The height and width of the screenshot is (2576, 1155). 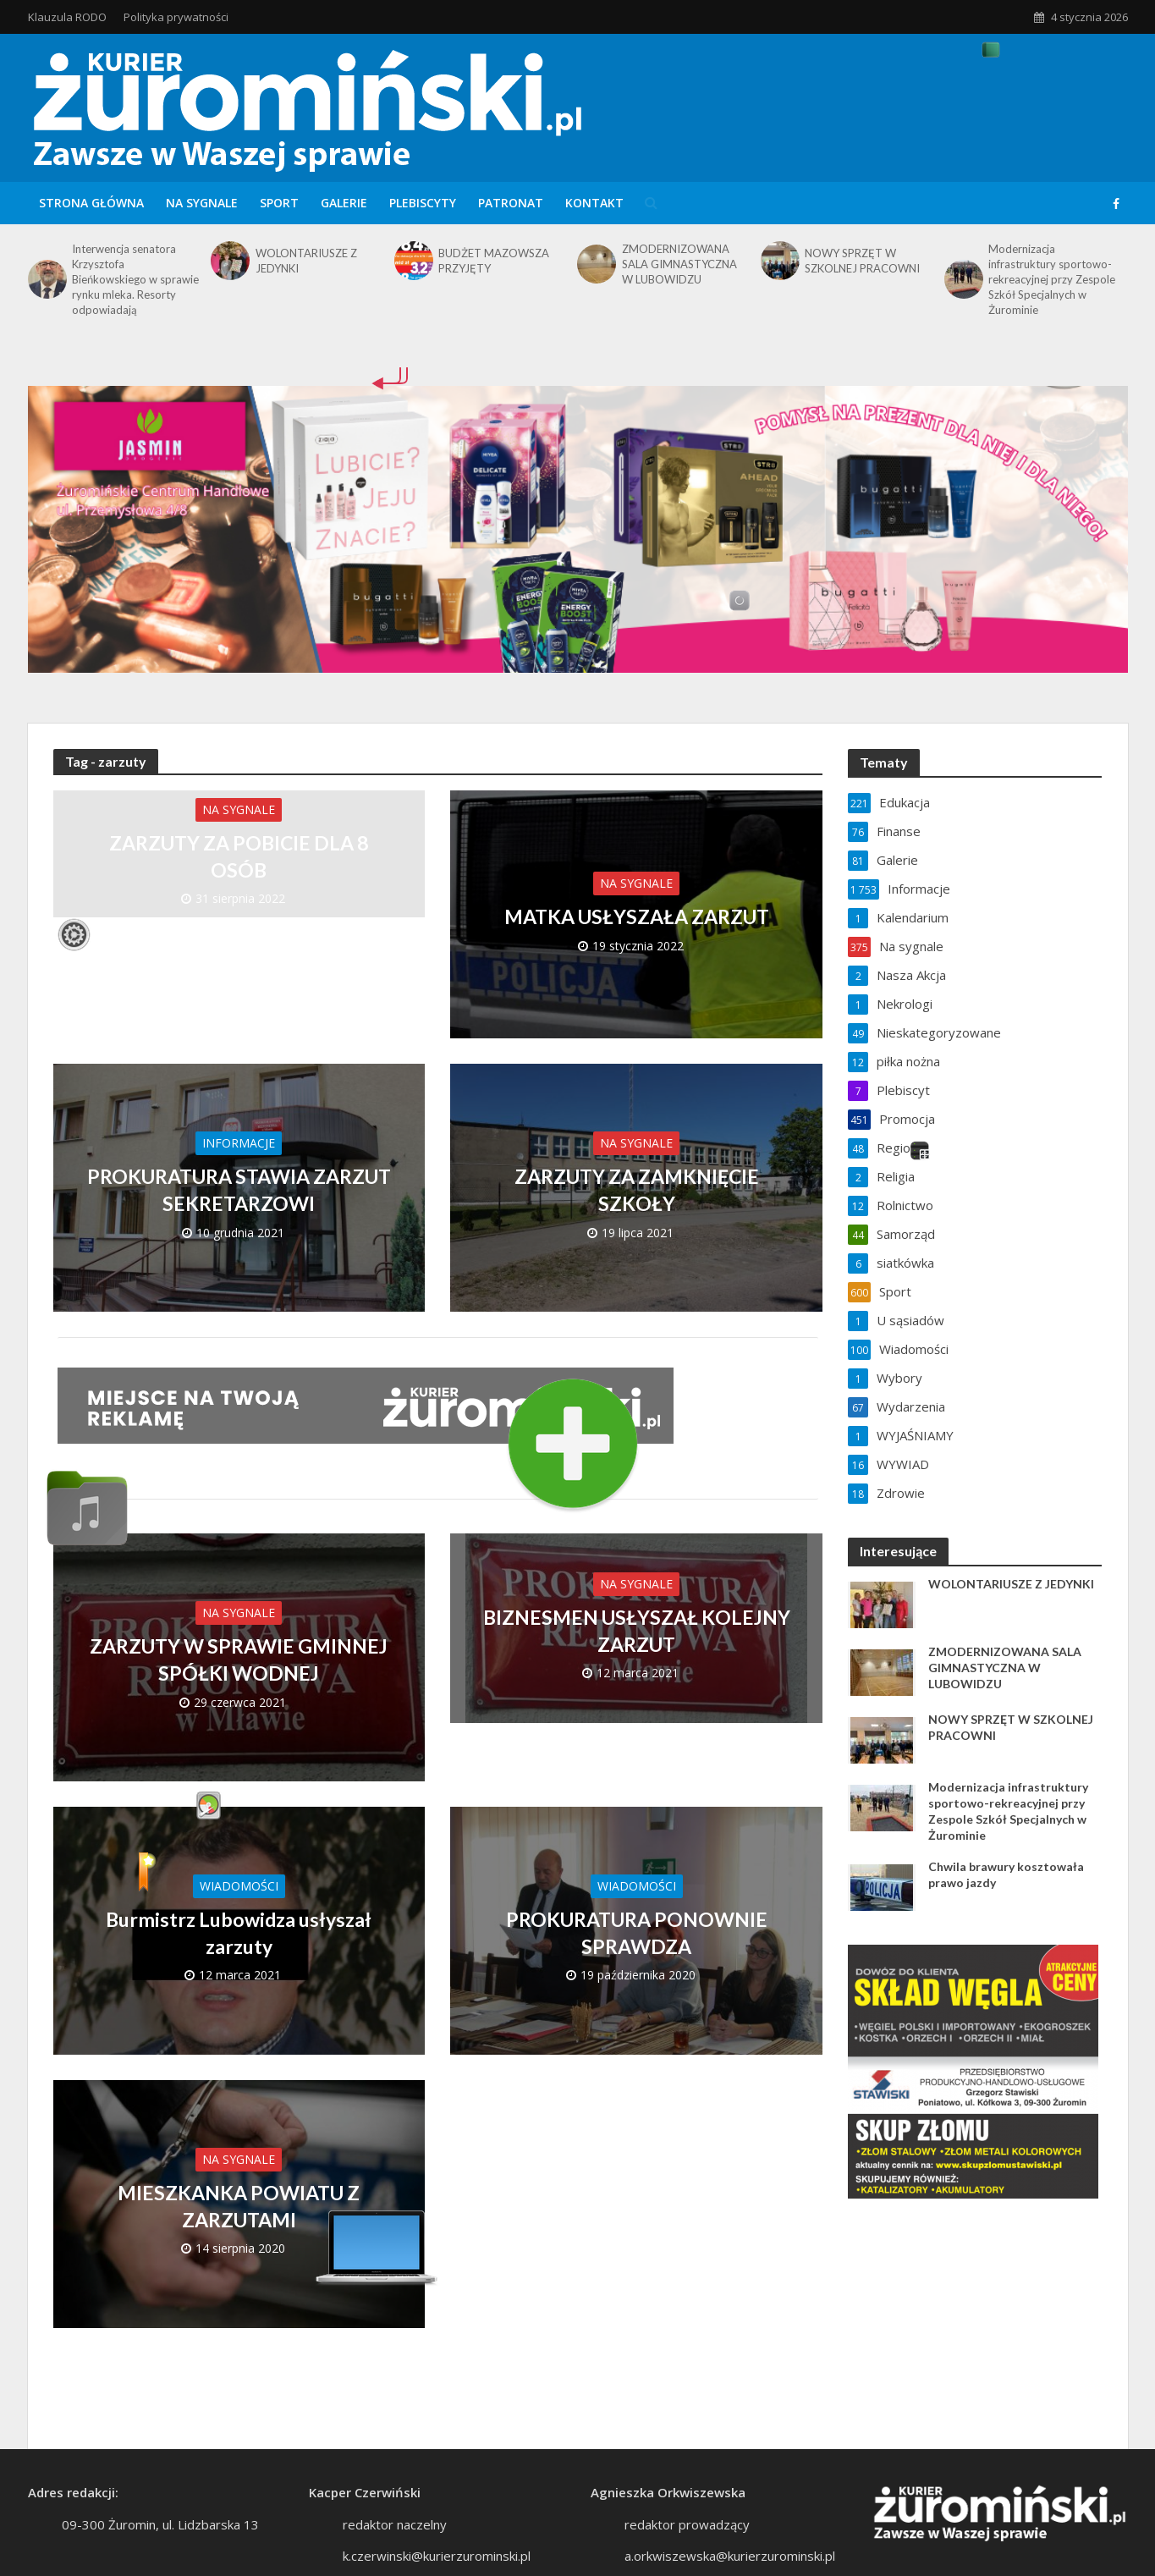 What do you see at coordinates (208, 1805) in the screenshot?
I see `open GParted disk partition editor` at bounding box center [208, 1805].